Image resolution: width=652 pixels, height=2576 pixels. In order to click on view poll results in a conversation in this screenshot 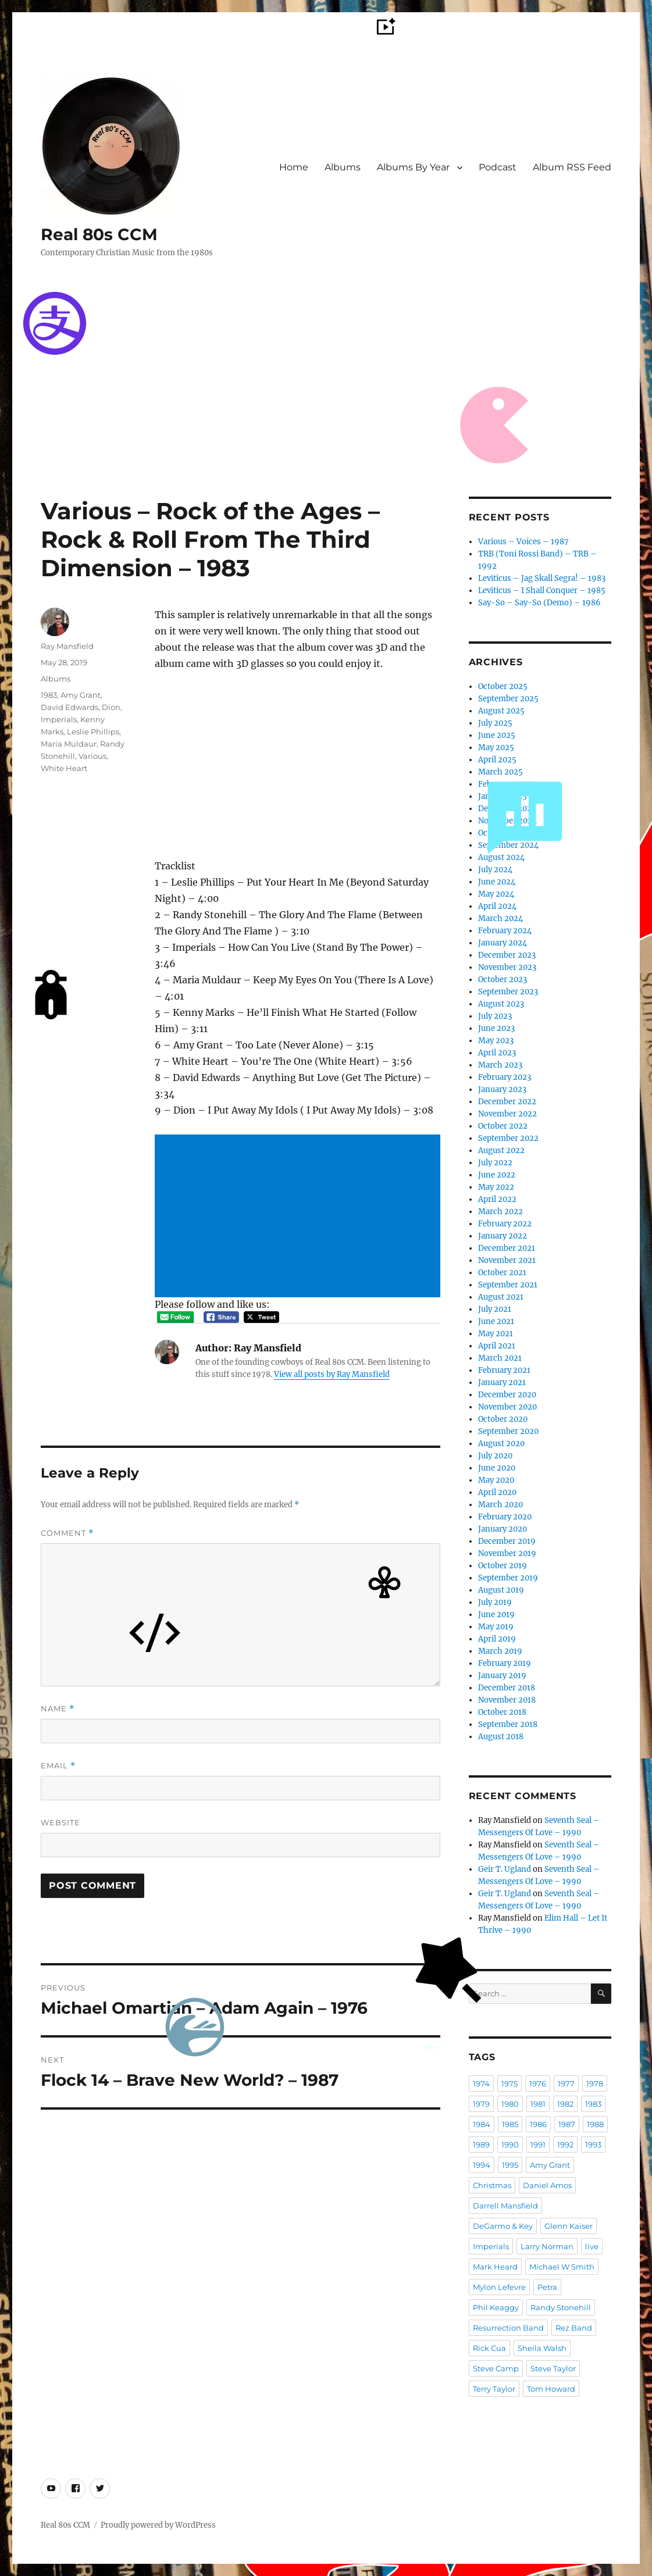, I will do `click(525, 815)`.